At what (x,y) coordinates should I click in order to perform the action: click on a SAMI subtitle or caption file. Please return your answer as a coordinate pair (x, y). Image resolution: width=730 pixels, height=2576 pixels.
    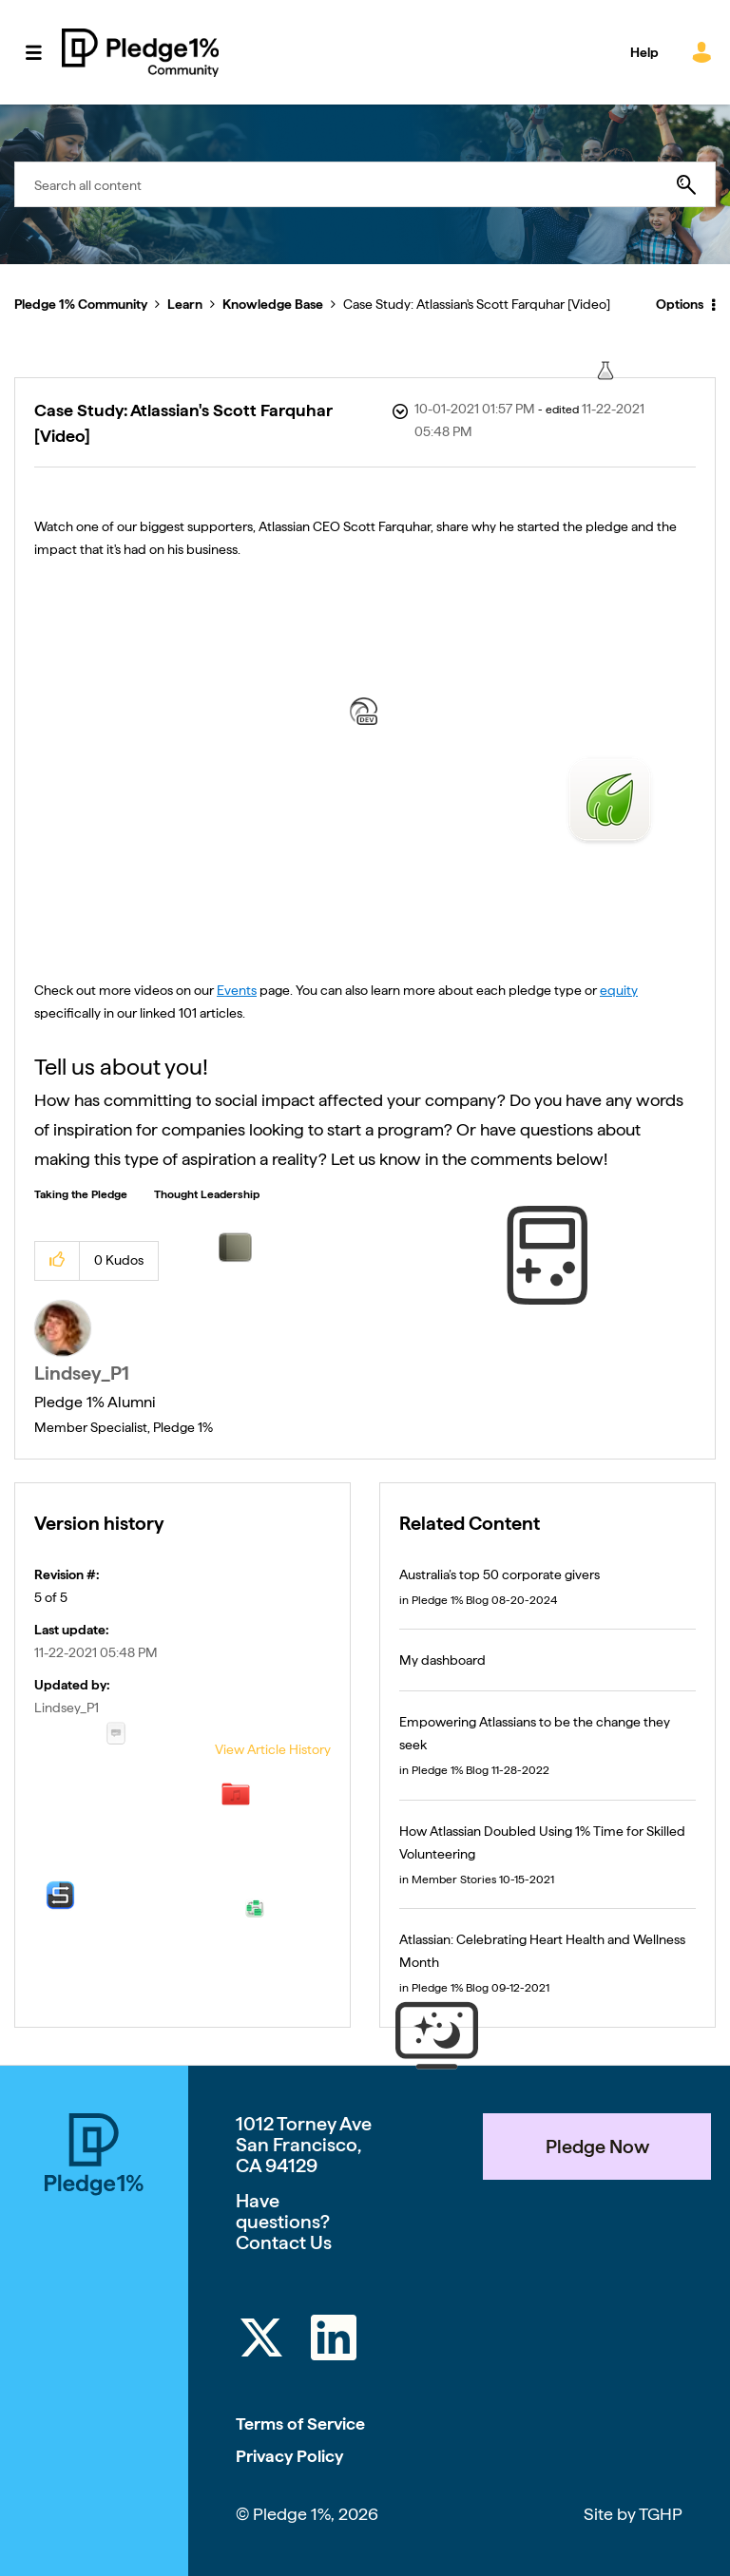
    Looking at the image, I should click on (116, 1733).